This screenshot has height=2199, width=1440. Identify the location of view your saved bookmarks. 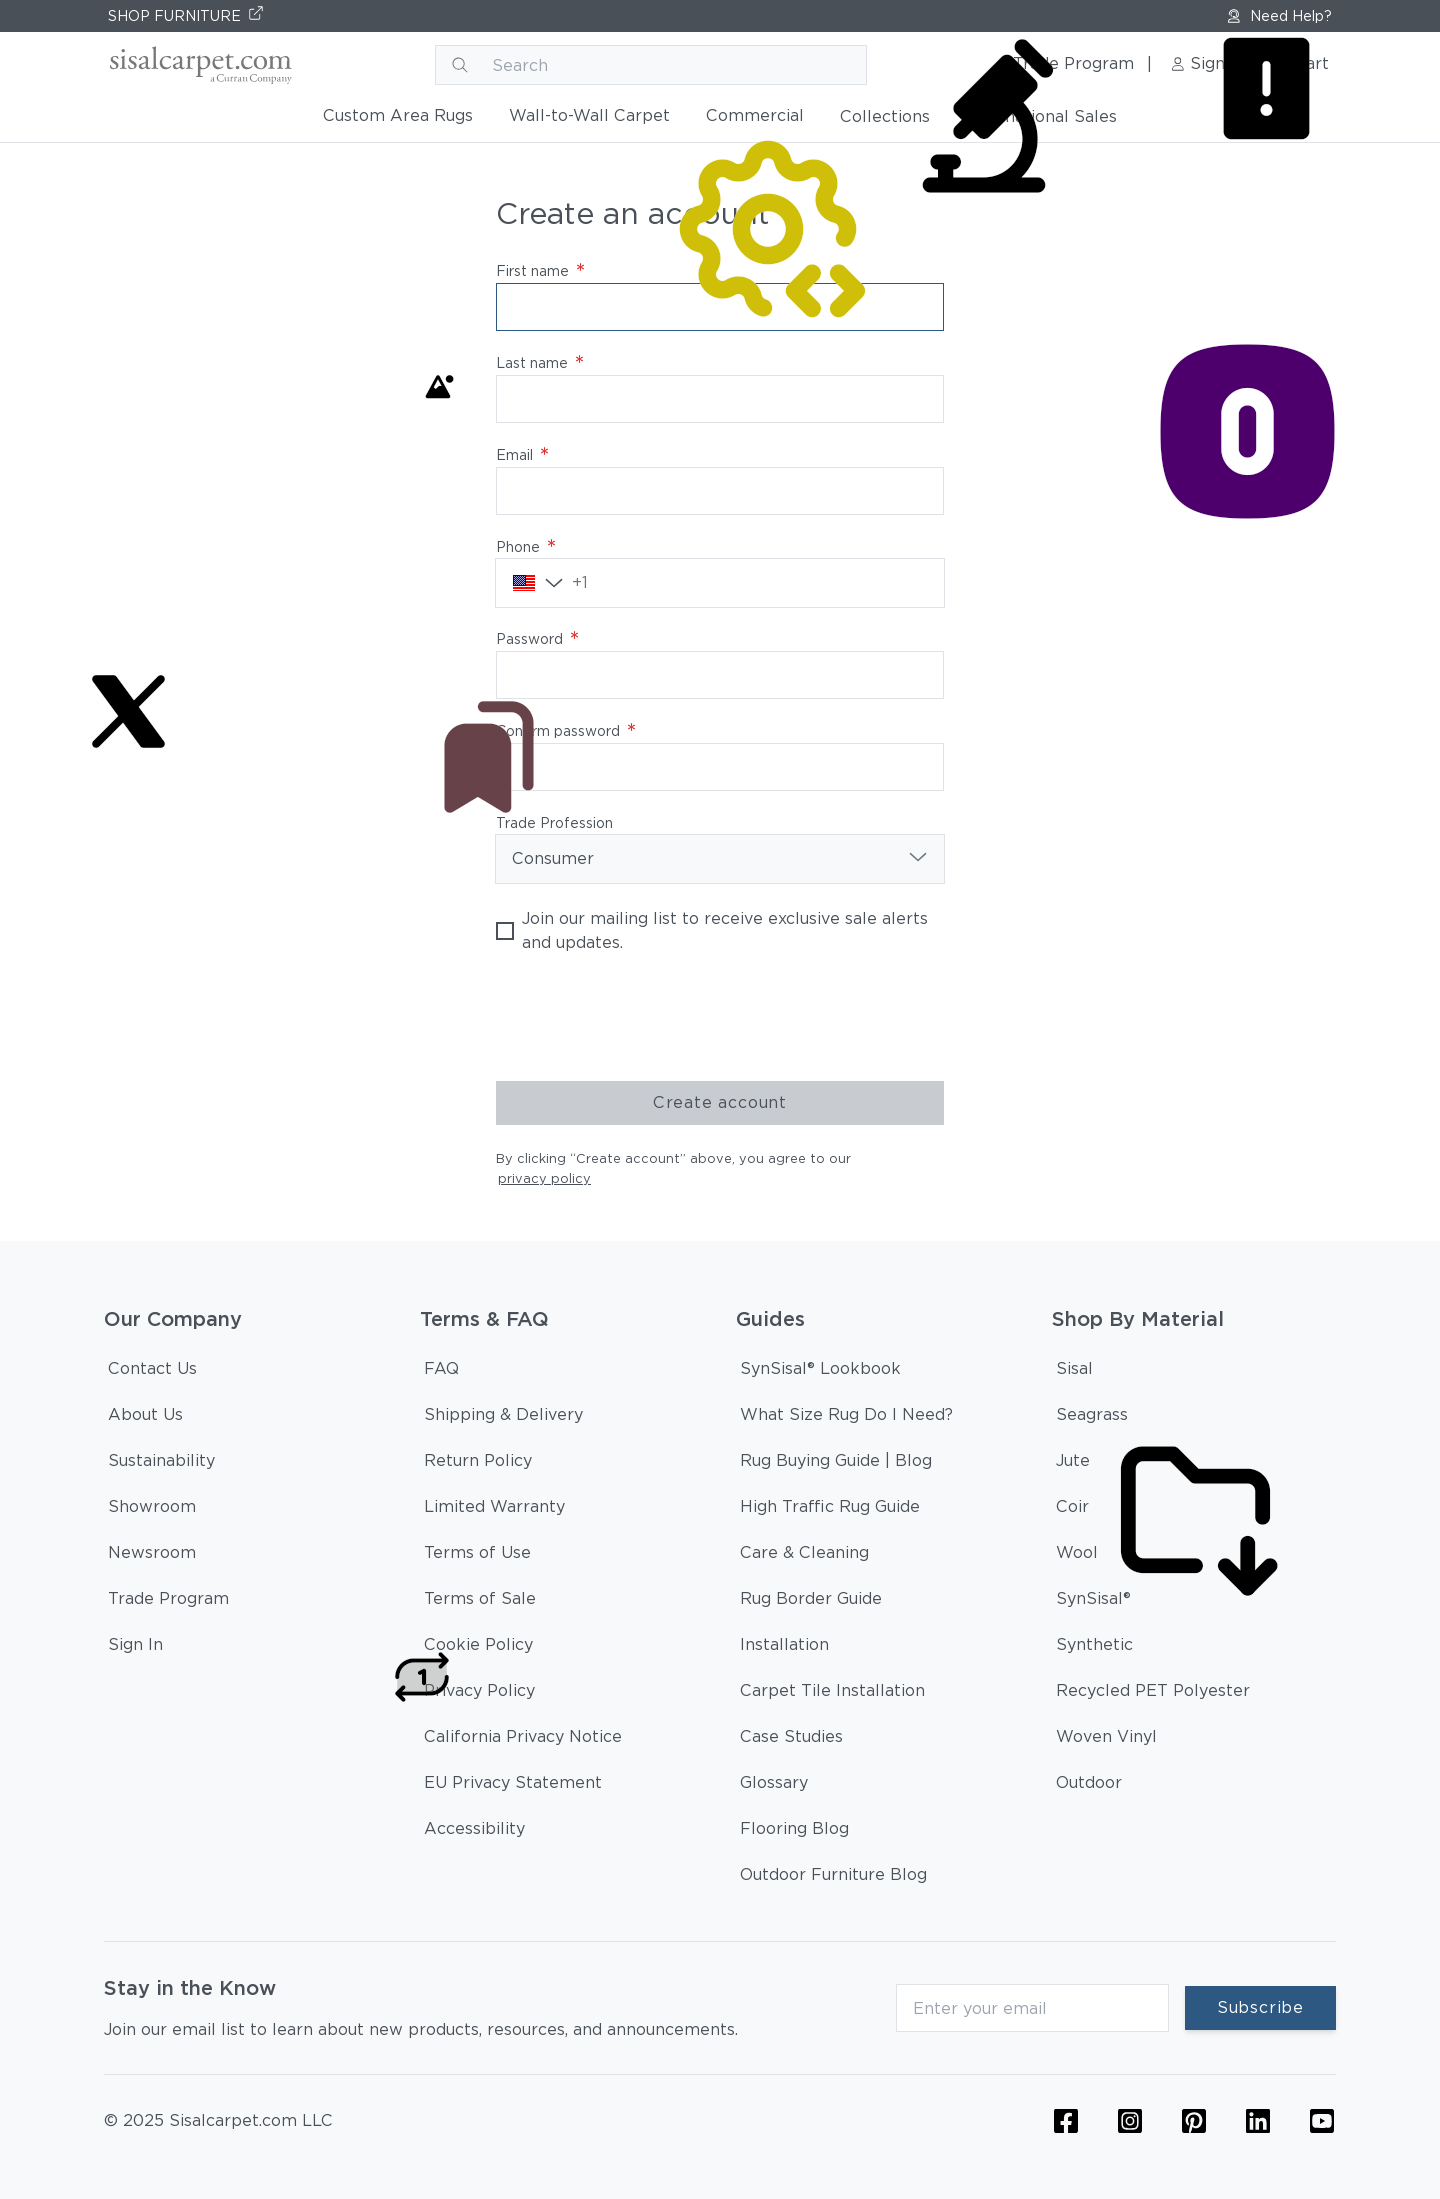
(489, 757).